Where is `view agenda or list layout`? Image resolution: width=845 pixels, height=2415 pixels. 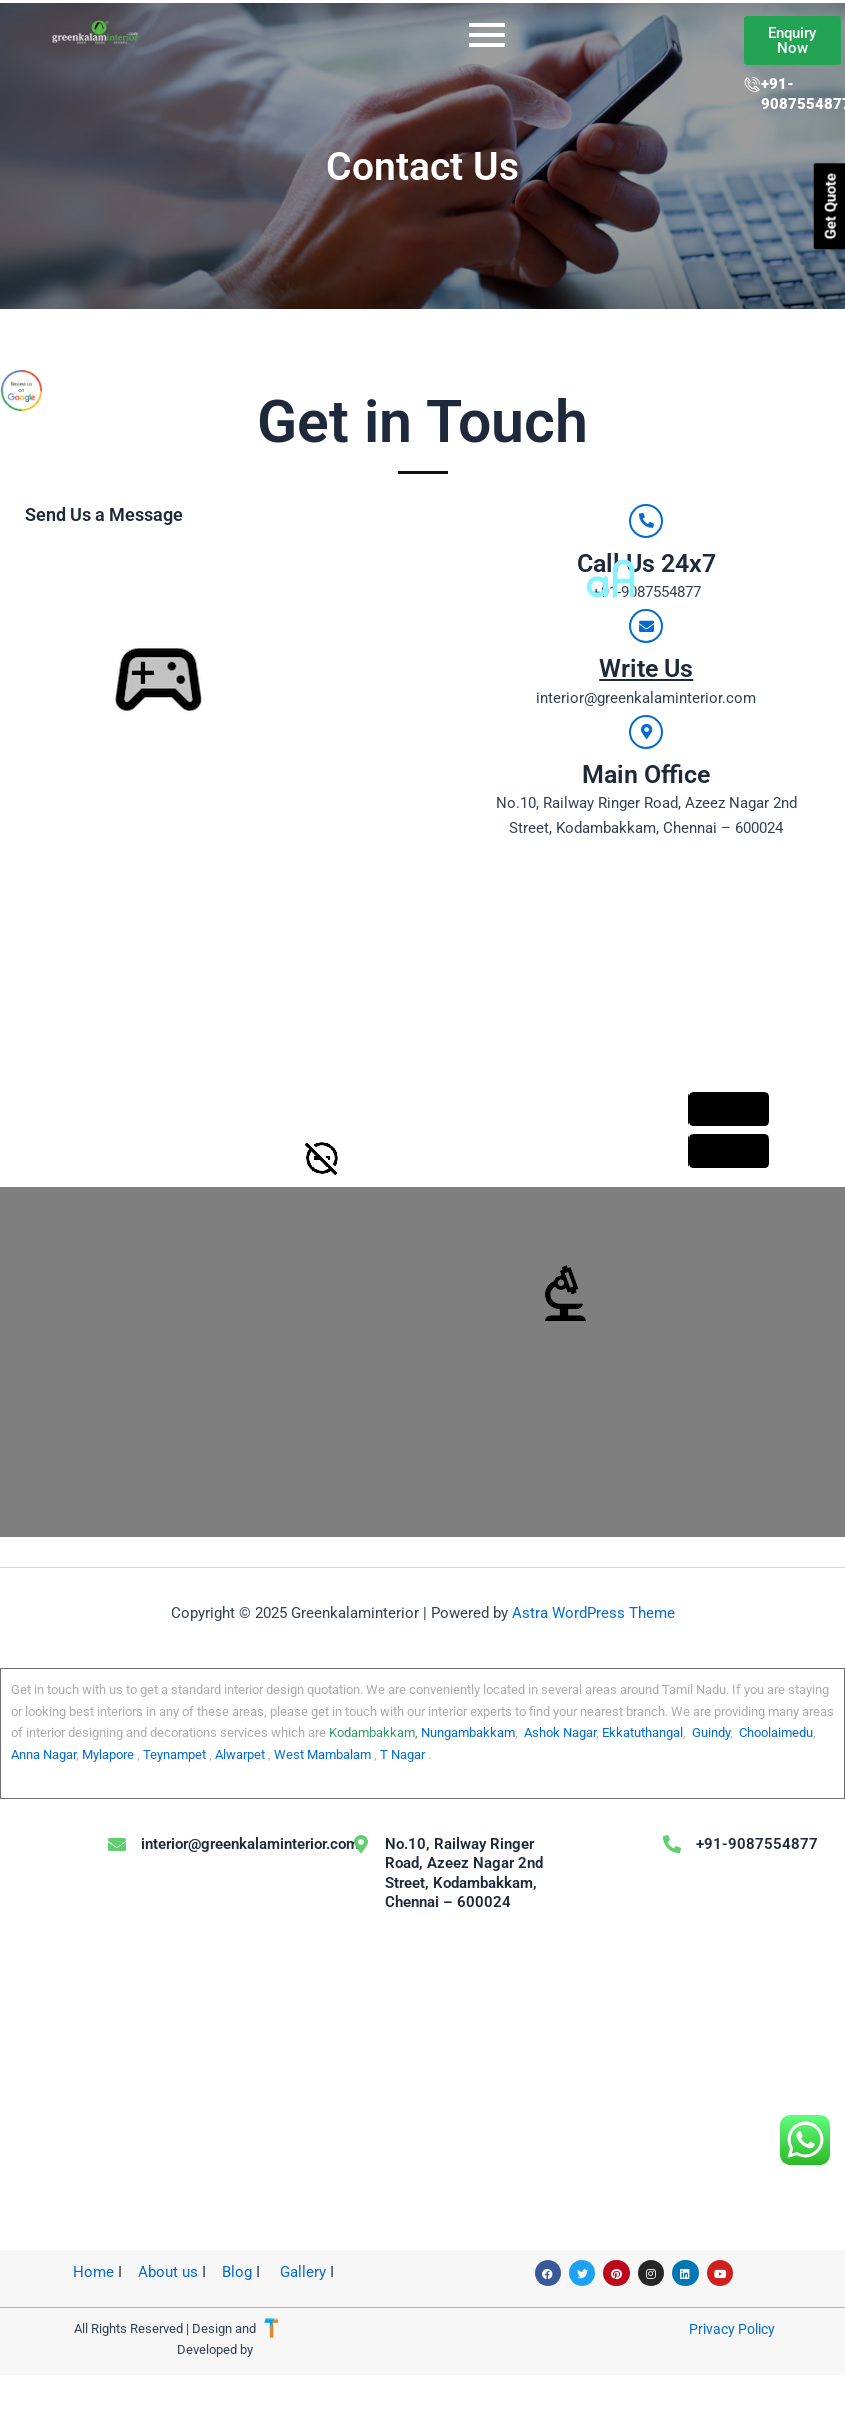 view agenda or list layout is located at coordinates (731, 1130).